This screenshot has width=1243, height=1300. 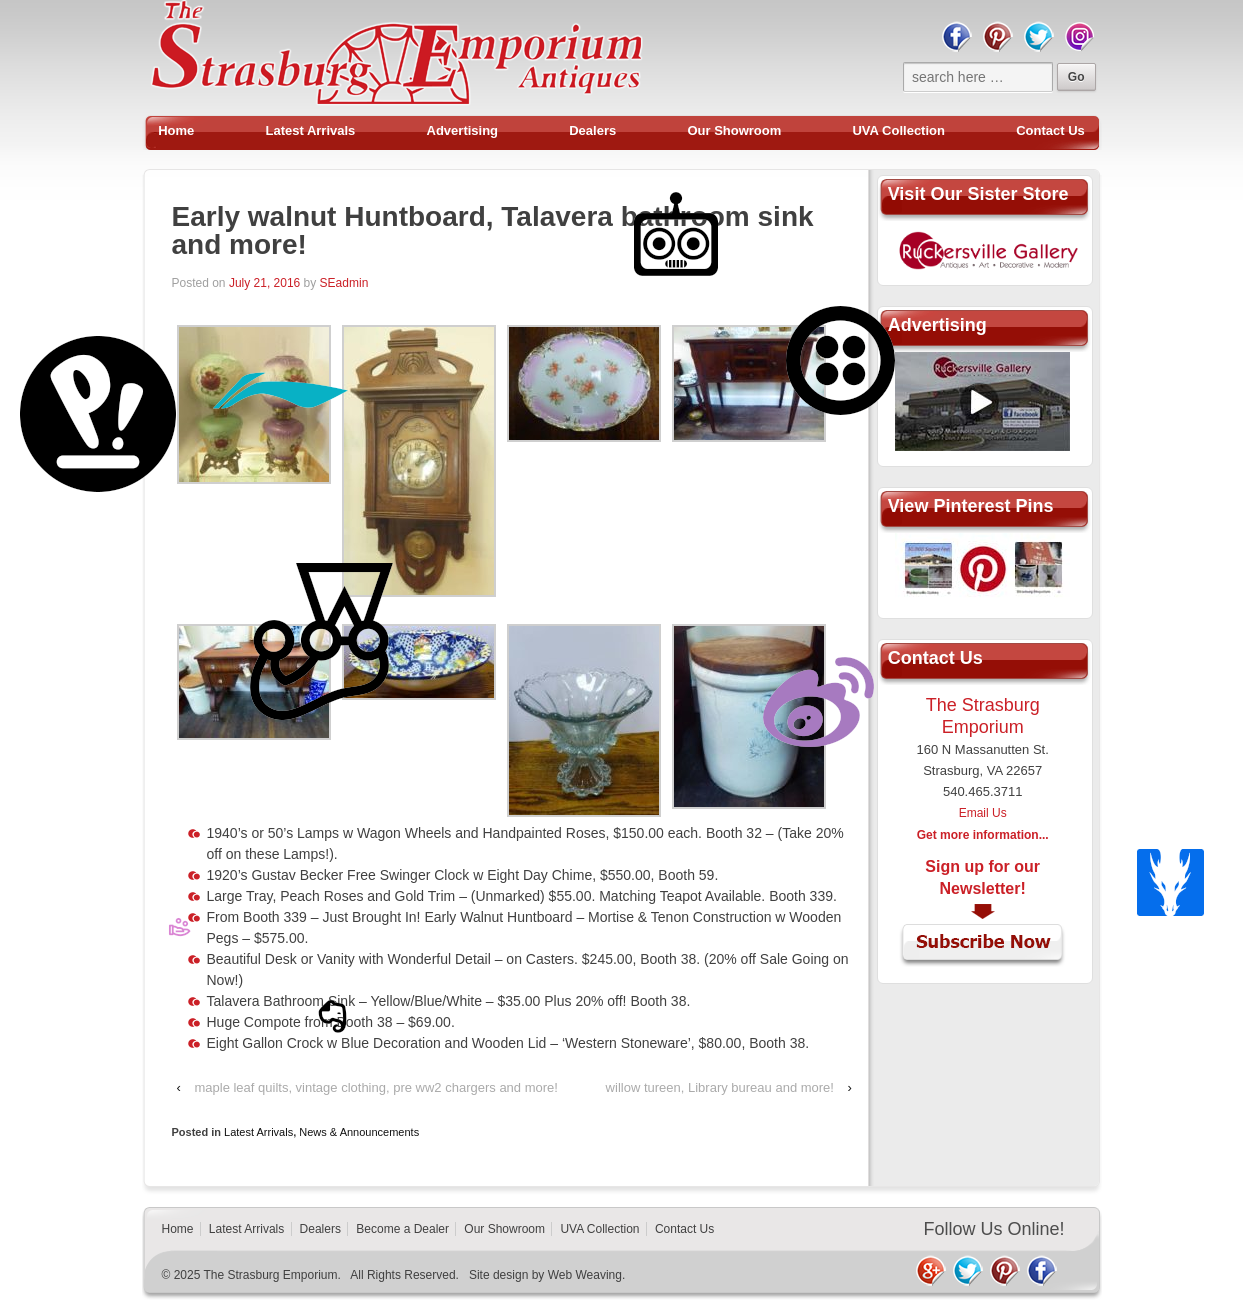 I want to click on open dragonframe stop-motion animation software, so click(x=1170, y=882).